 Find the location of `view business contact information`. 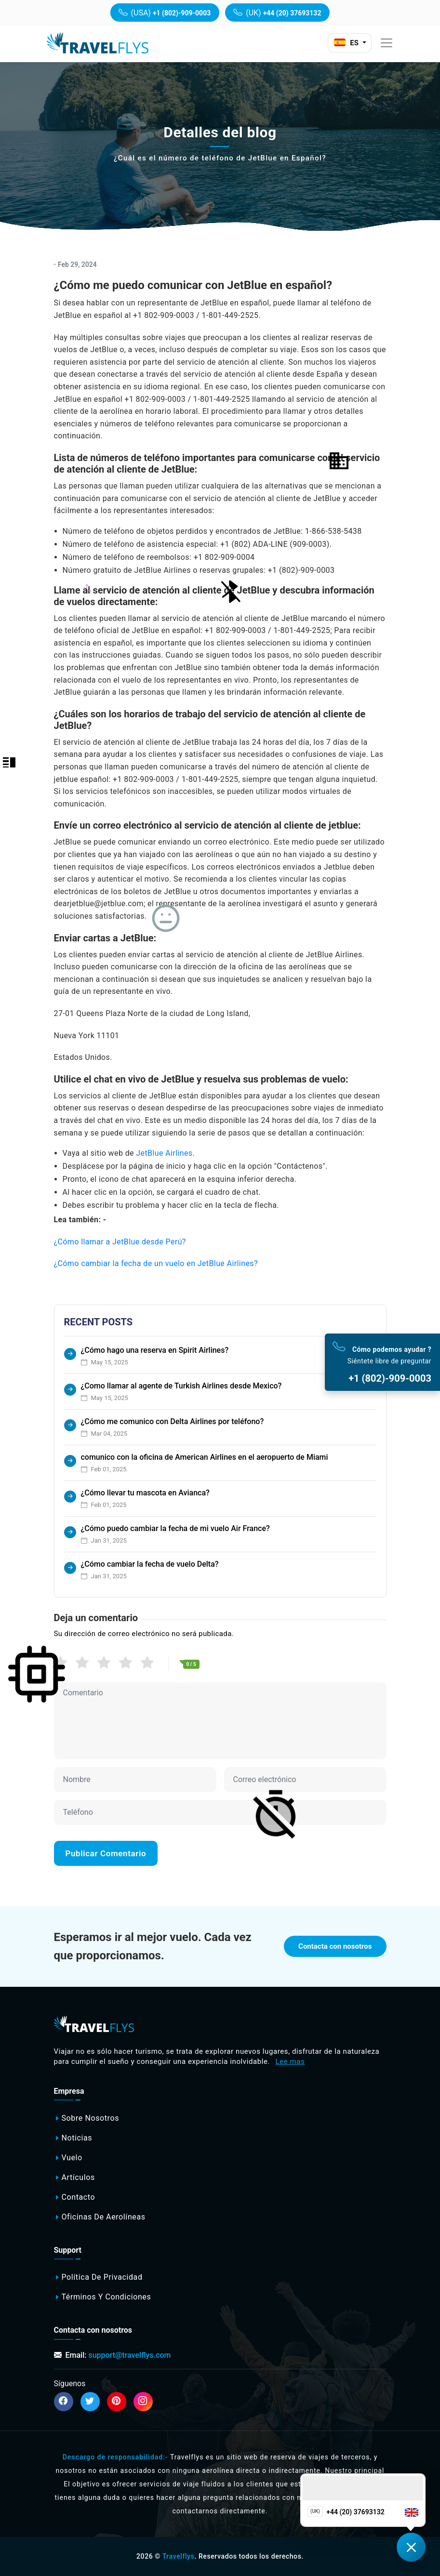

view business contact information is located at coordinates (339, 461).